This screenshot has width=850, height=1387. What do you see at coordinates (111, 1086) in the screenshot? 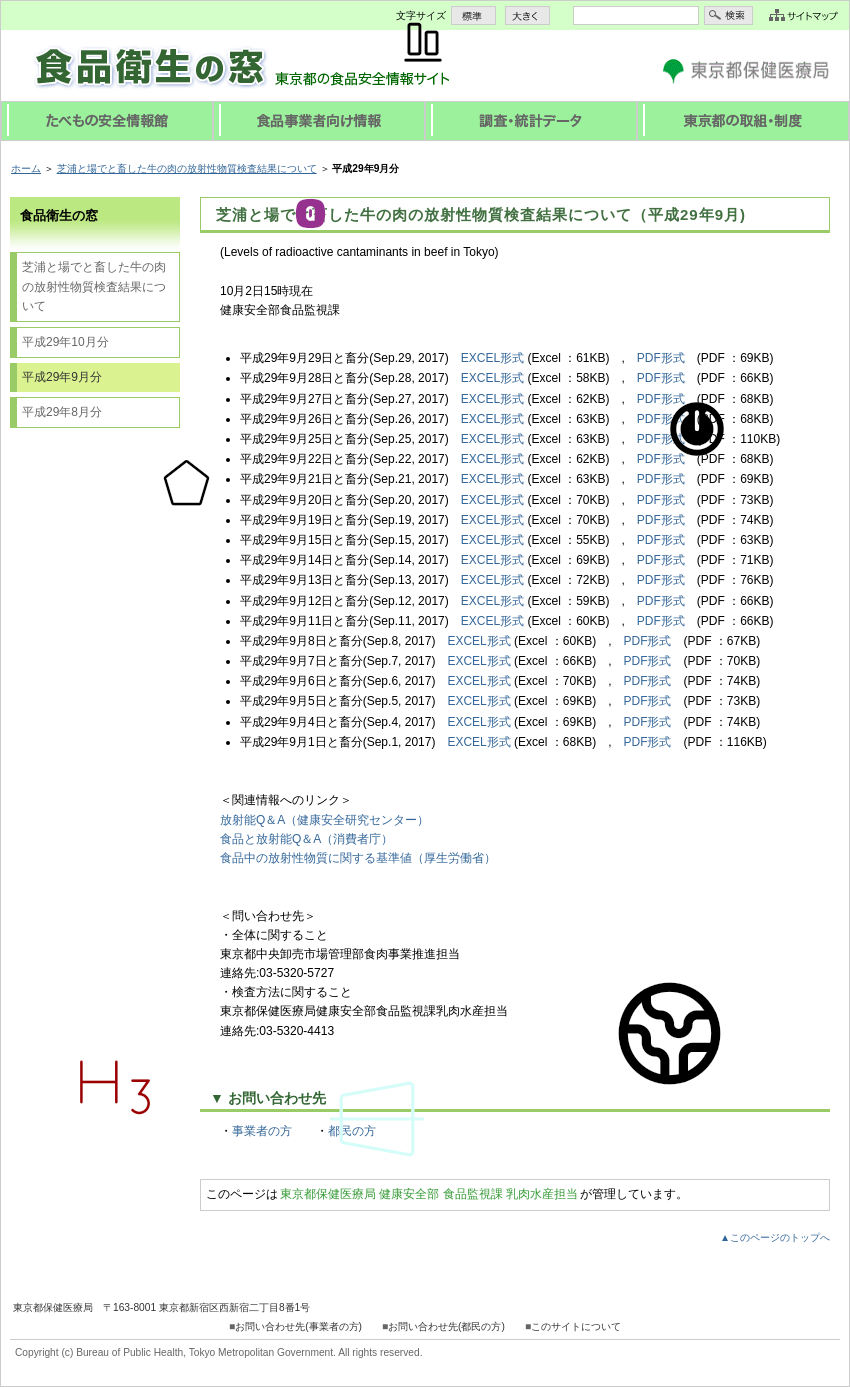
I see `format text as heading level 3` at bounding box center [111, 1086].